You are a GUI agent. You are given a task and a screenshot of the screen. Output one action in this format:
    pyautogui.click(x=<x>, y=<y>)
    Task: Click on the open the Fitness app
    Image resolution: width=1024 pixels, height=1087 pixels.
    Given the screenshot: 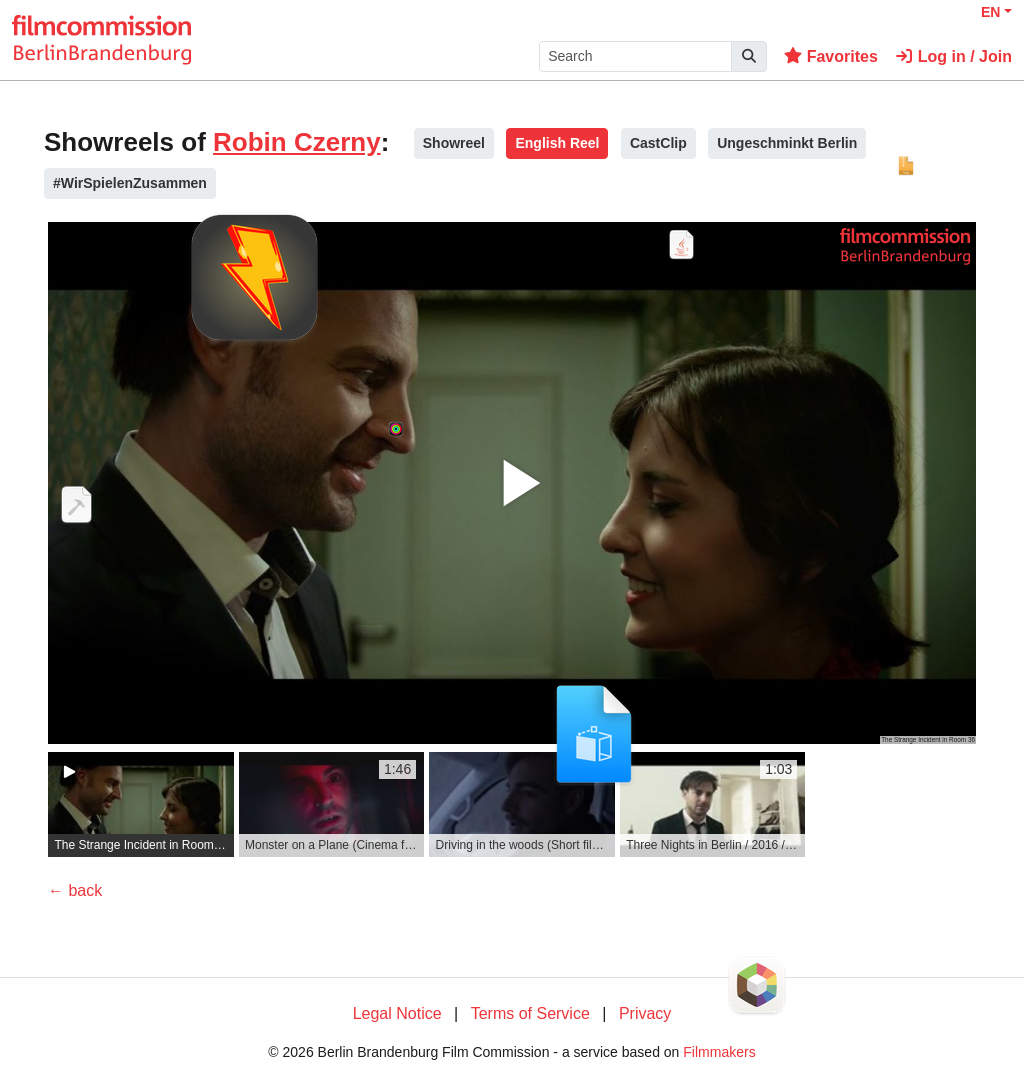 What is the action you would take?
    pyautogui.click(x=396, y=429)
    